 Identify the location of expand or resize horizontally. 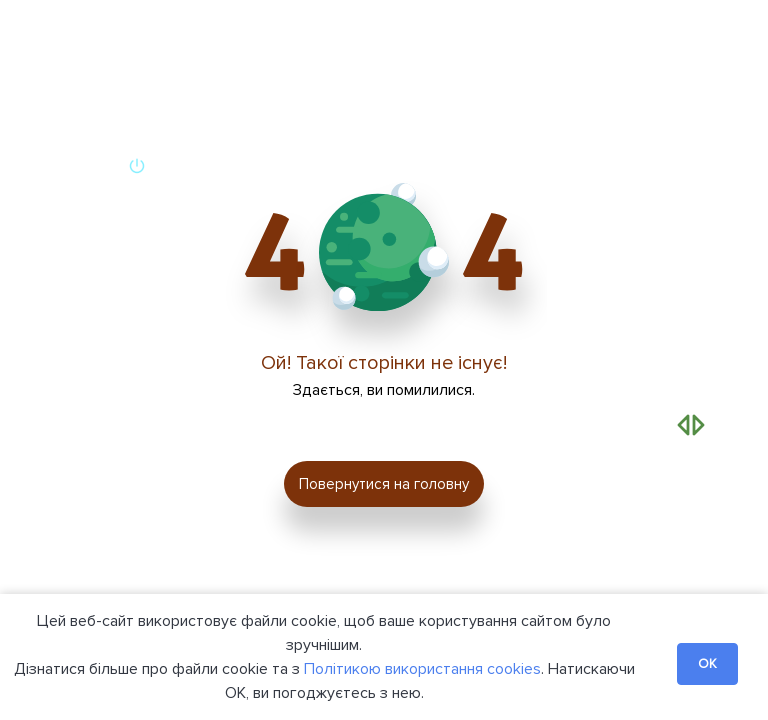
(691, 425).